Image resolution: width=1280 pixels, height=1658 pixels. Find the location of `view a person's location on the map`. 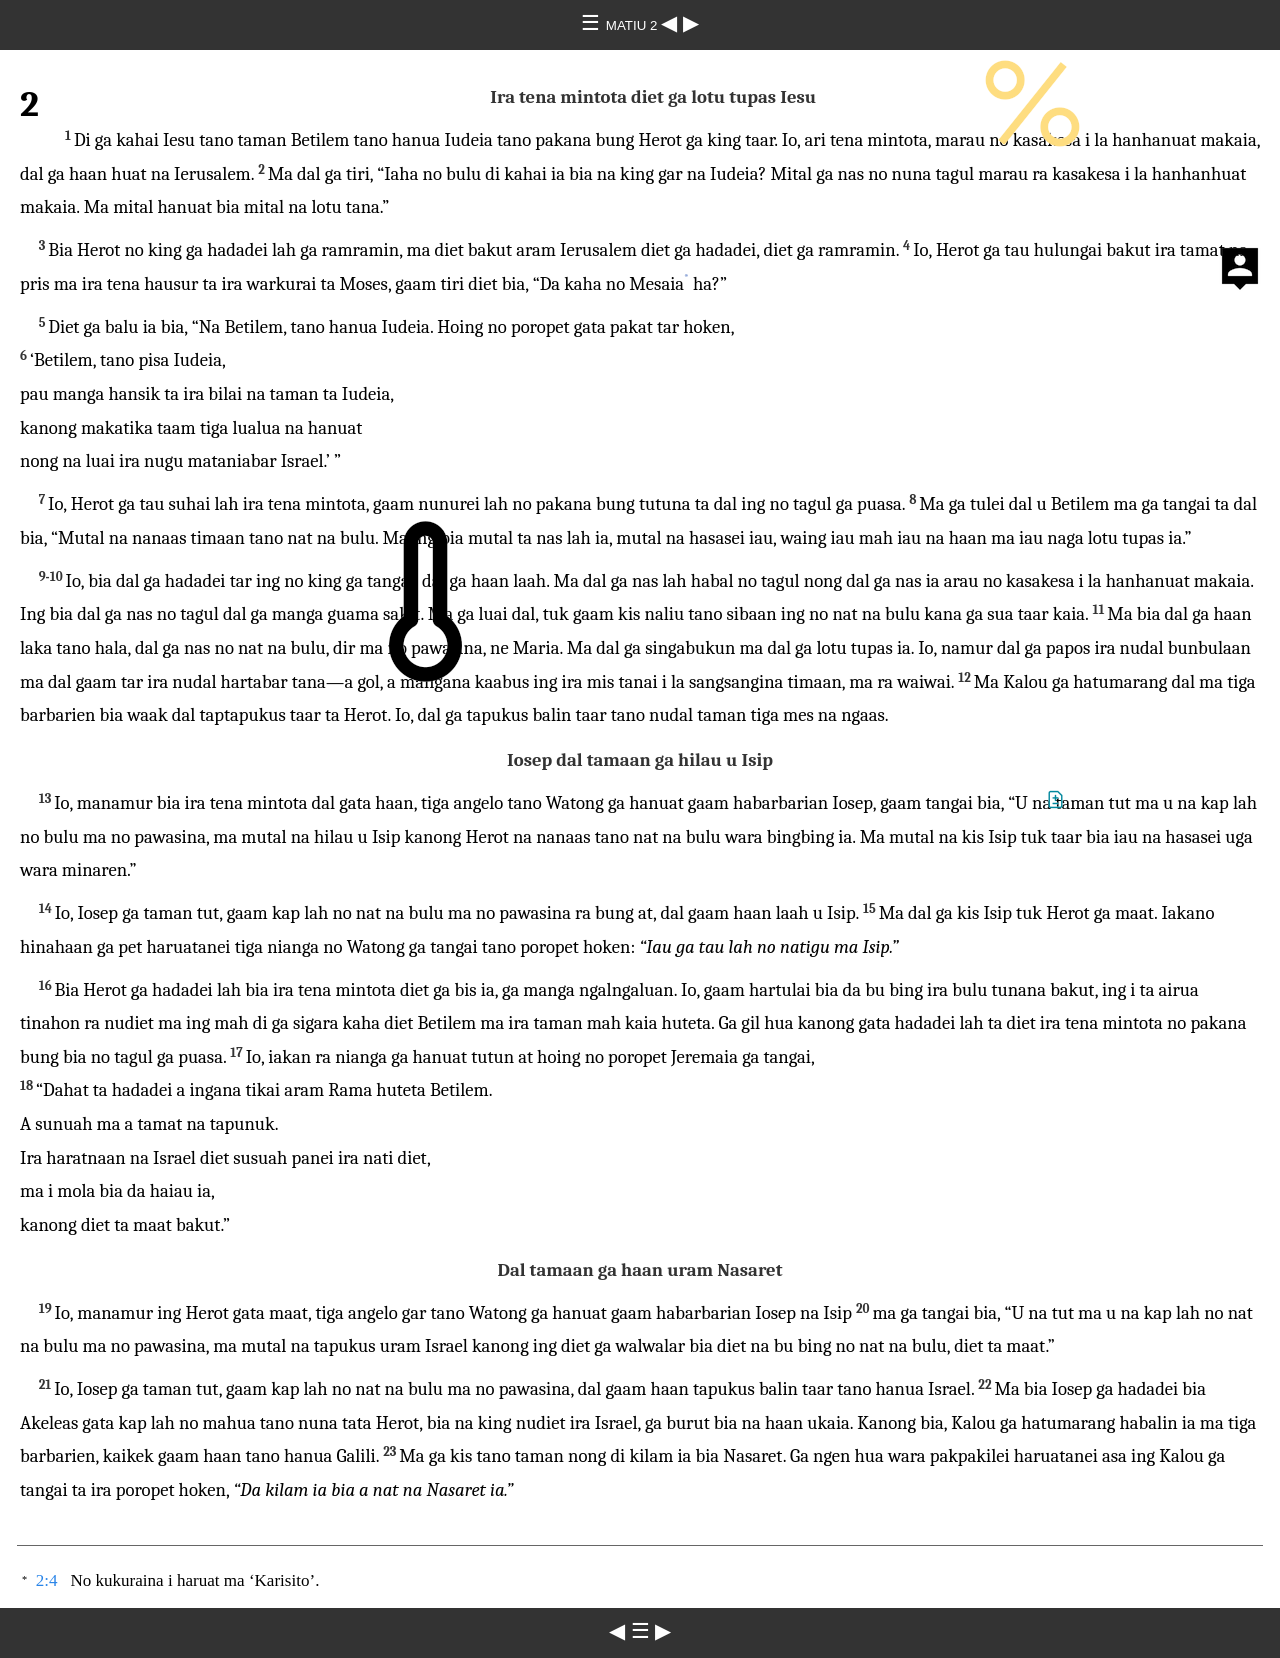

view a person's location on the map is located at coordinates (1240, 268).